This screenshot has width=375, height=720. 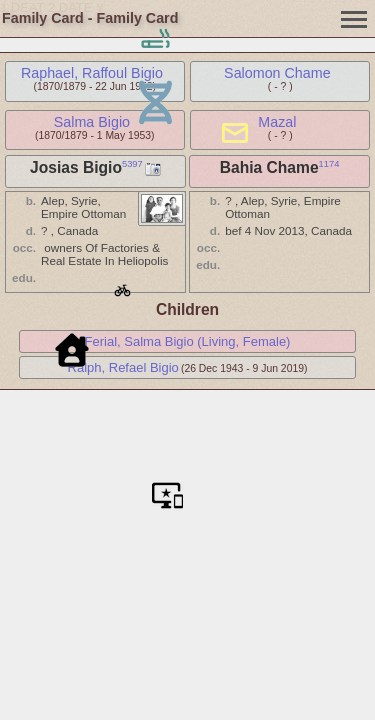 I want to click on view home or family account settings, so click(x=72, y=350).